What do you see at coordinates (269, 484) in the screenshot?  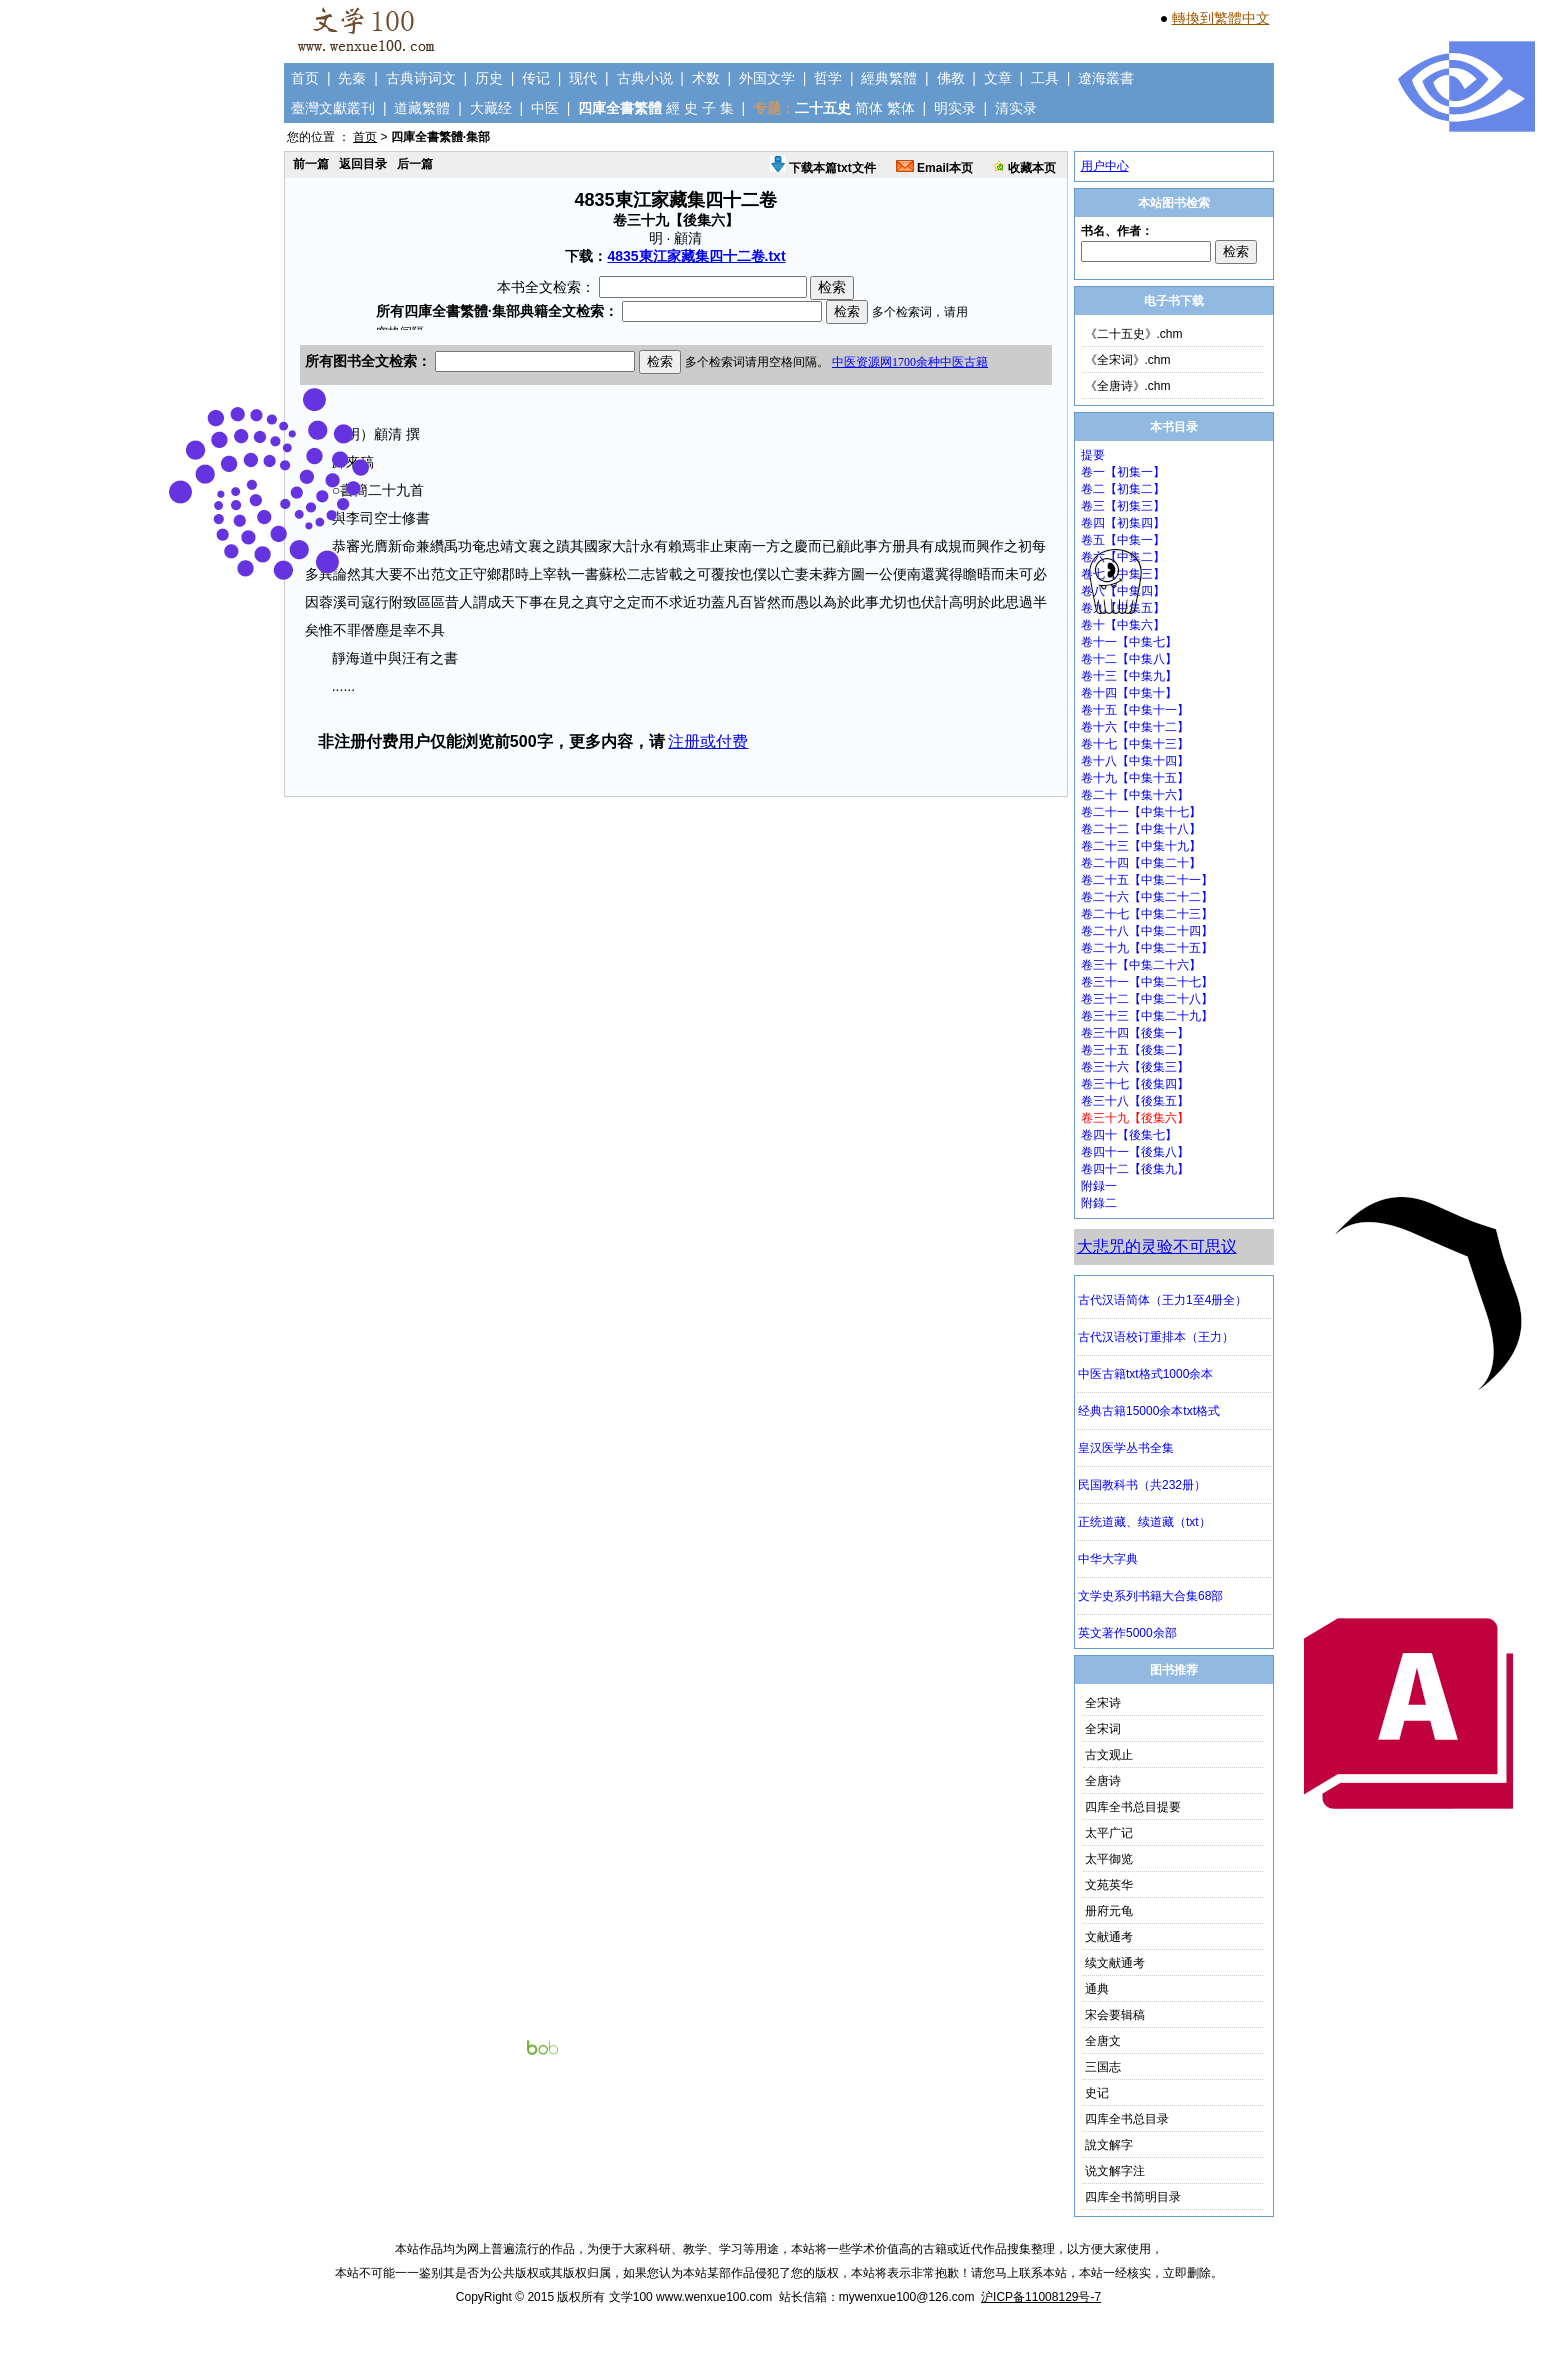 I see `IOTA cryptocurrency logo` at bounding box center [269, 484].